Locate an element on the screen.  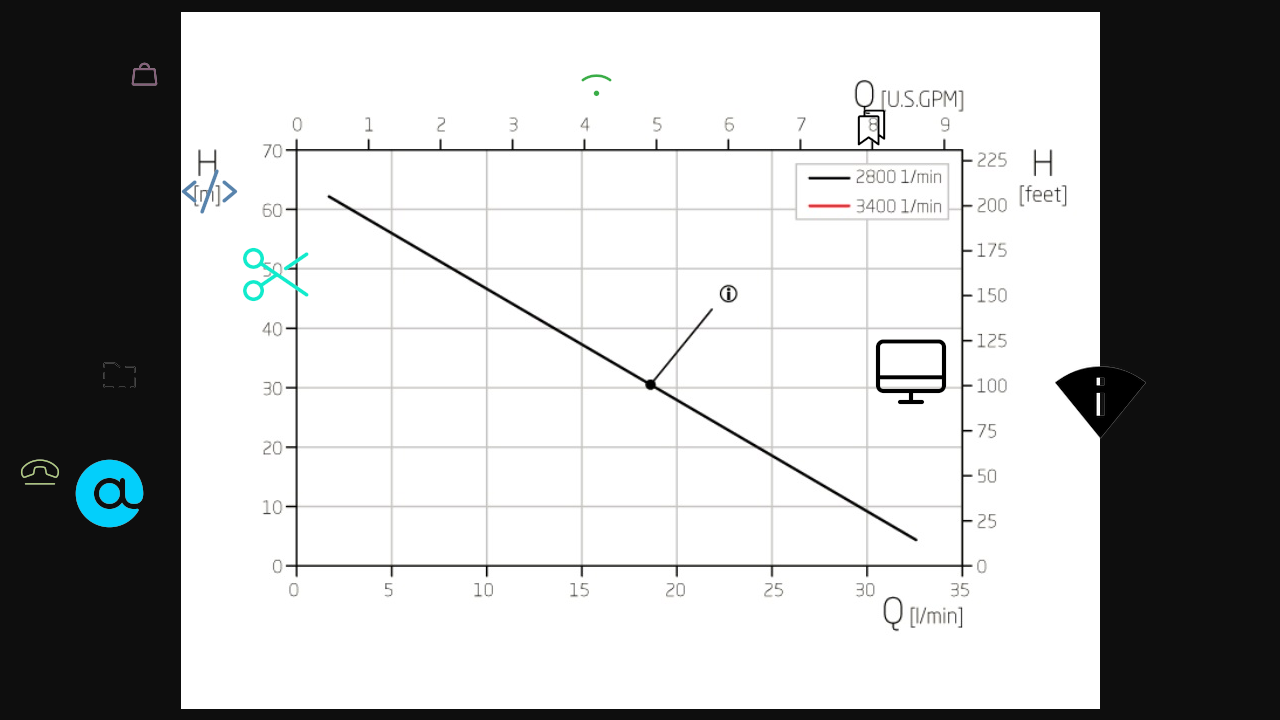
cut selected content is located at coordinates (274, 274).